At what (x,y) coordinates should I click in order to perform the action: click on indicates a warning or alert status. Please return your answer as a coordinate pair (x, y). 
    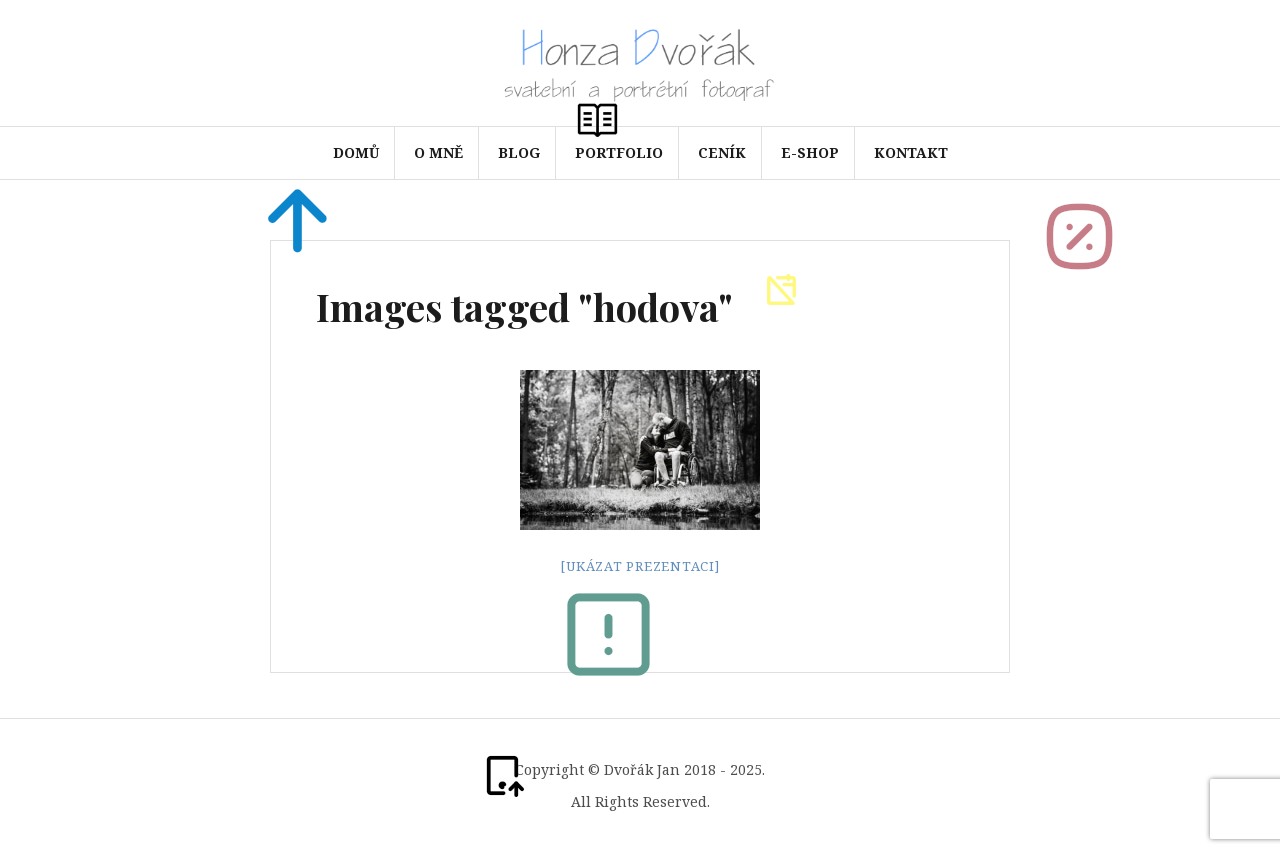
    Looking at the image, I should click on (608, 634).